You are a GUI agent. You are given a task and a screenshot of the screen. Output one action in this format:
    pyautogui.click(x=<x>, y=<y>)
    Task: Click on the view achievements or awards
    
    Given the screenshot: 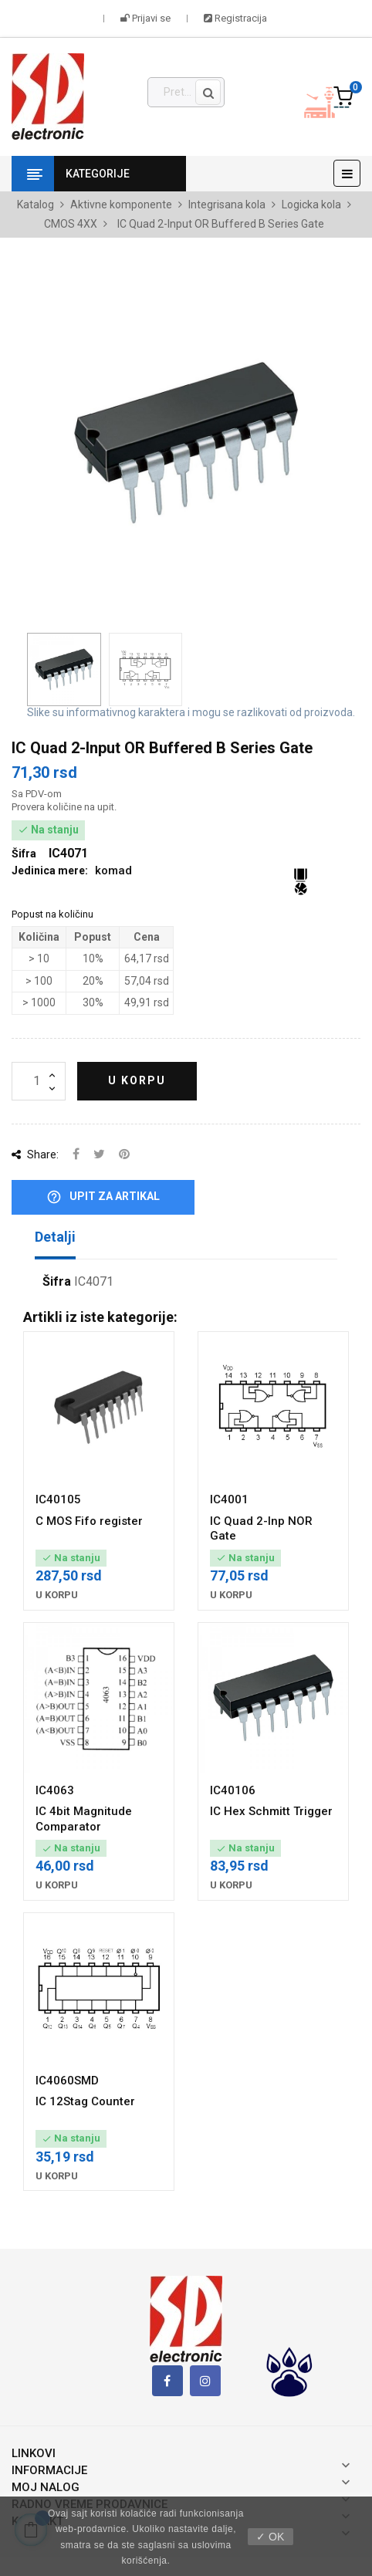 What is the action you would take?
    pyautogui.click(x=300, y=881)
    